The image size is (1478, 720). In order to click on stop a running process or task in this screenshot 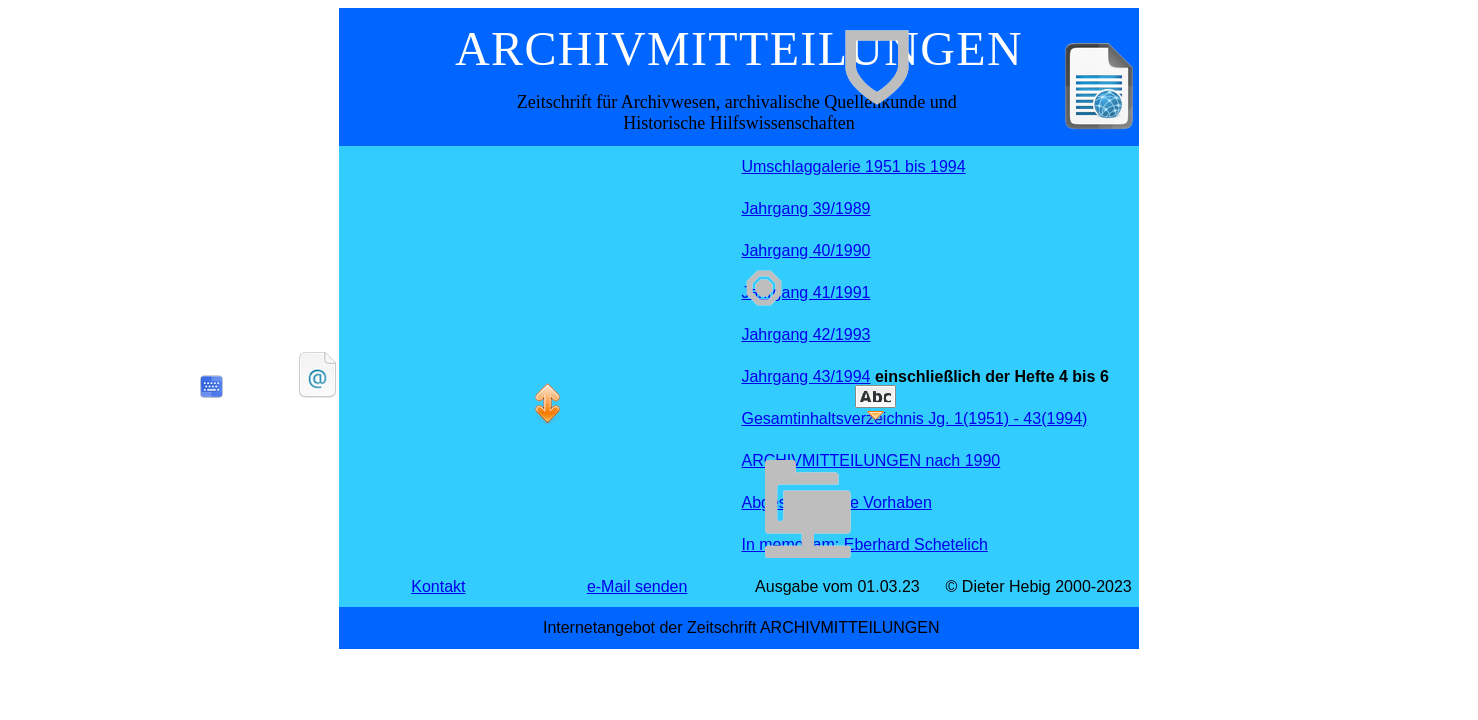, I will do `click(764, 288)`.